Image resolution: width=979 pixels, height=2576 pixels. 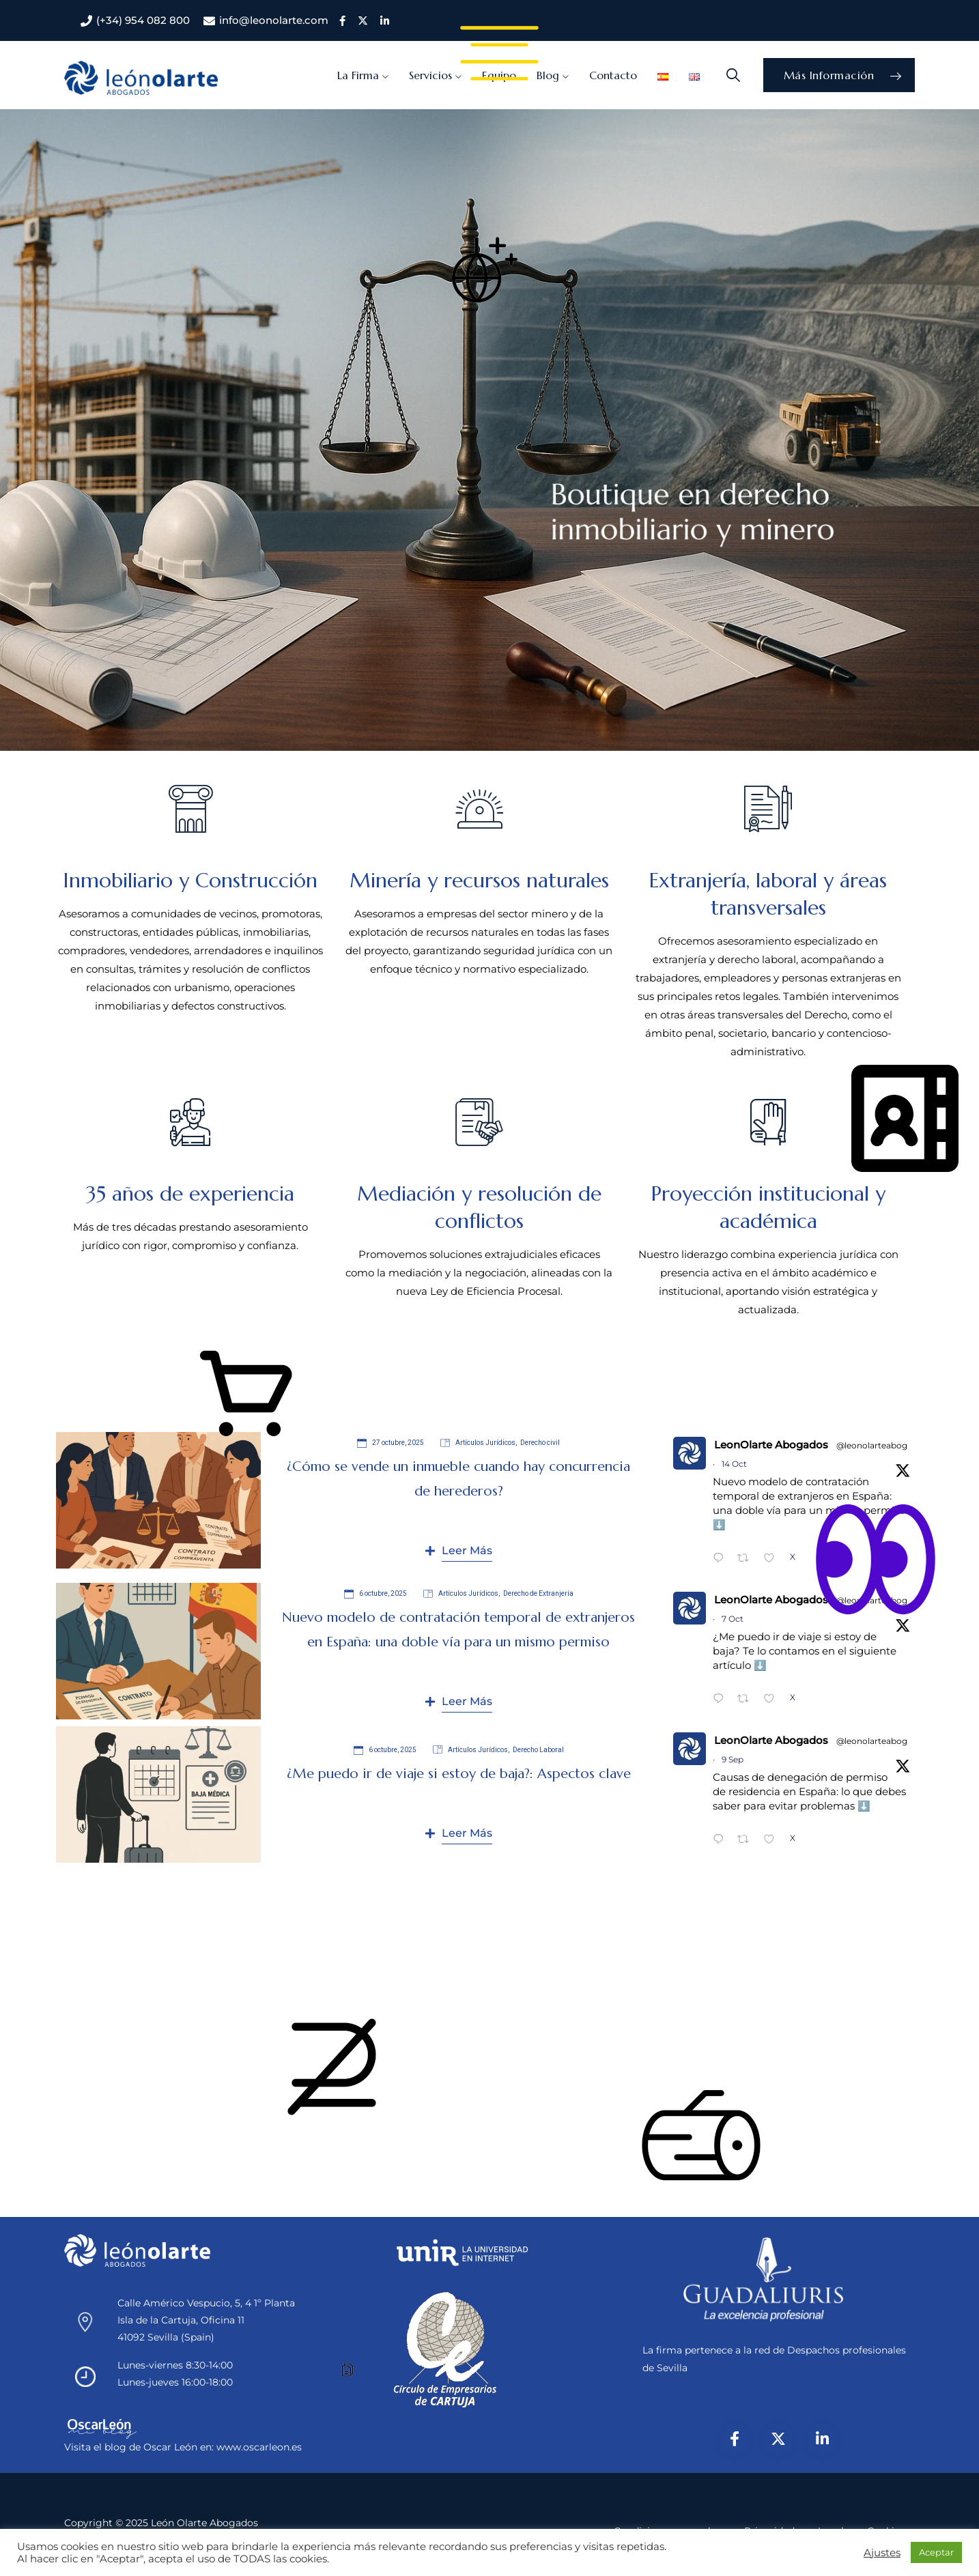 What do you see at coordinates (905, 1118) in the screenshot?
I see `open your contacts or address book` at bounding box center [905, 1118].